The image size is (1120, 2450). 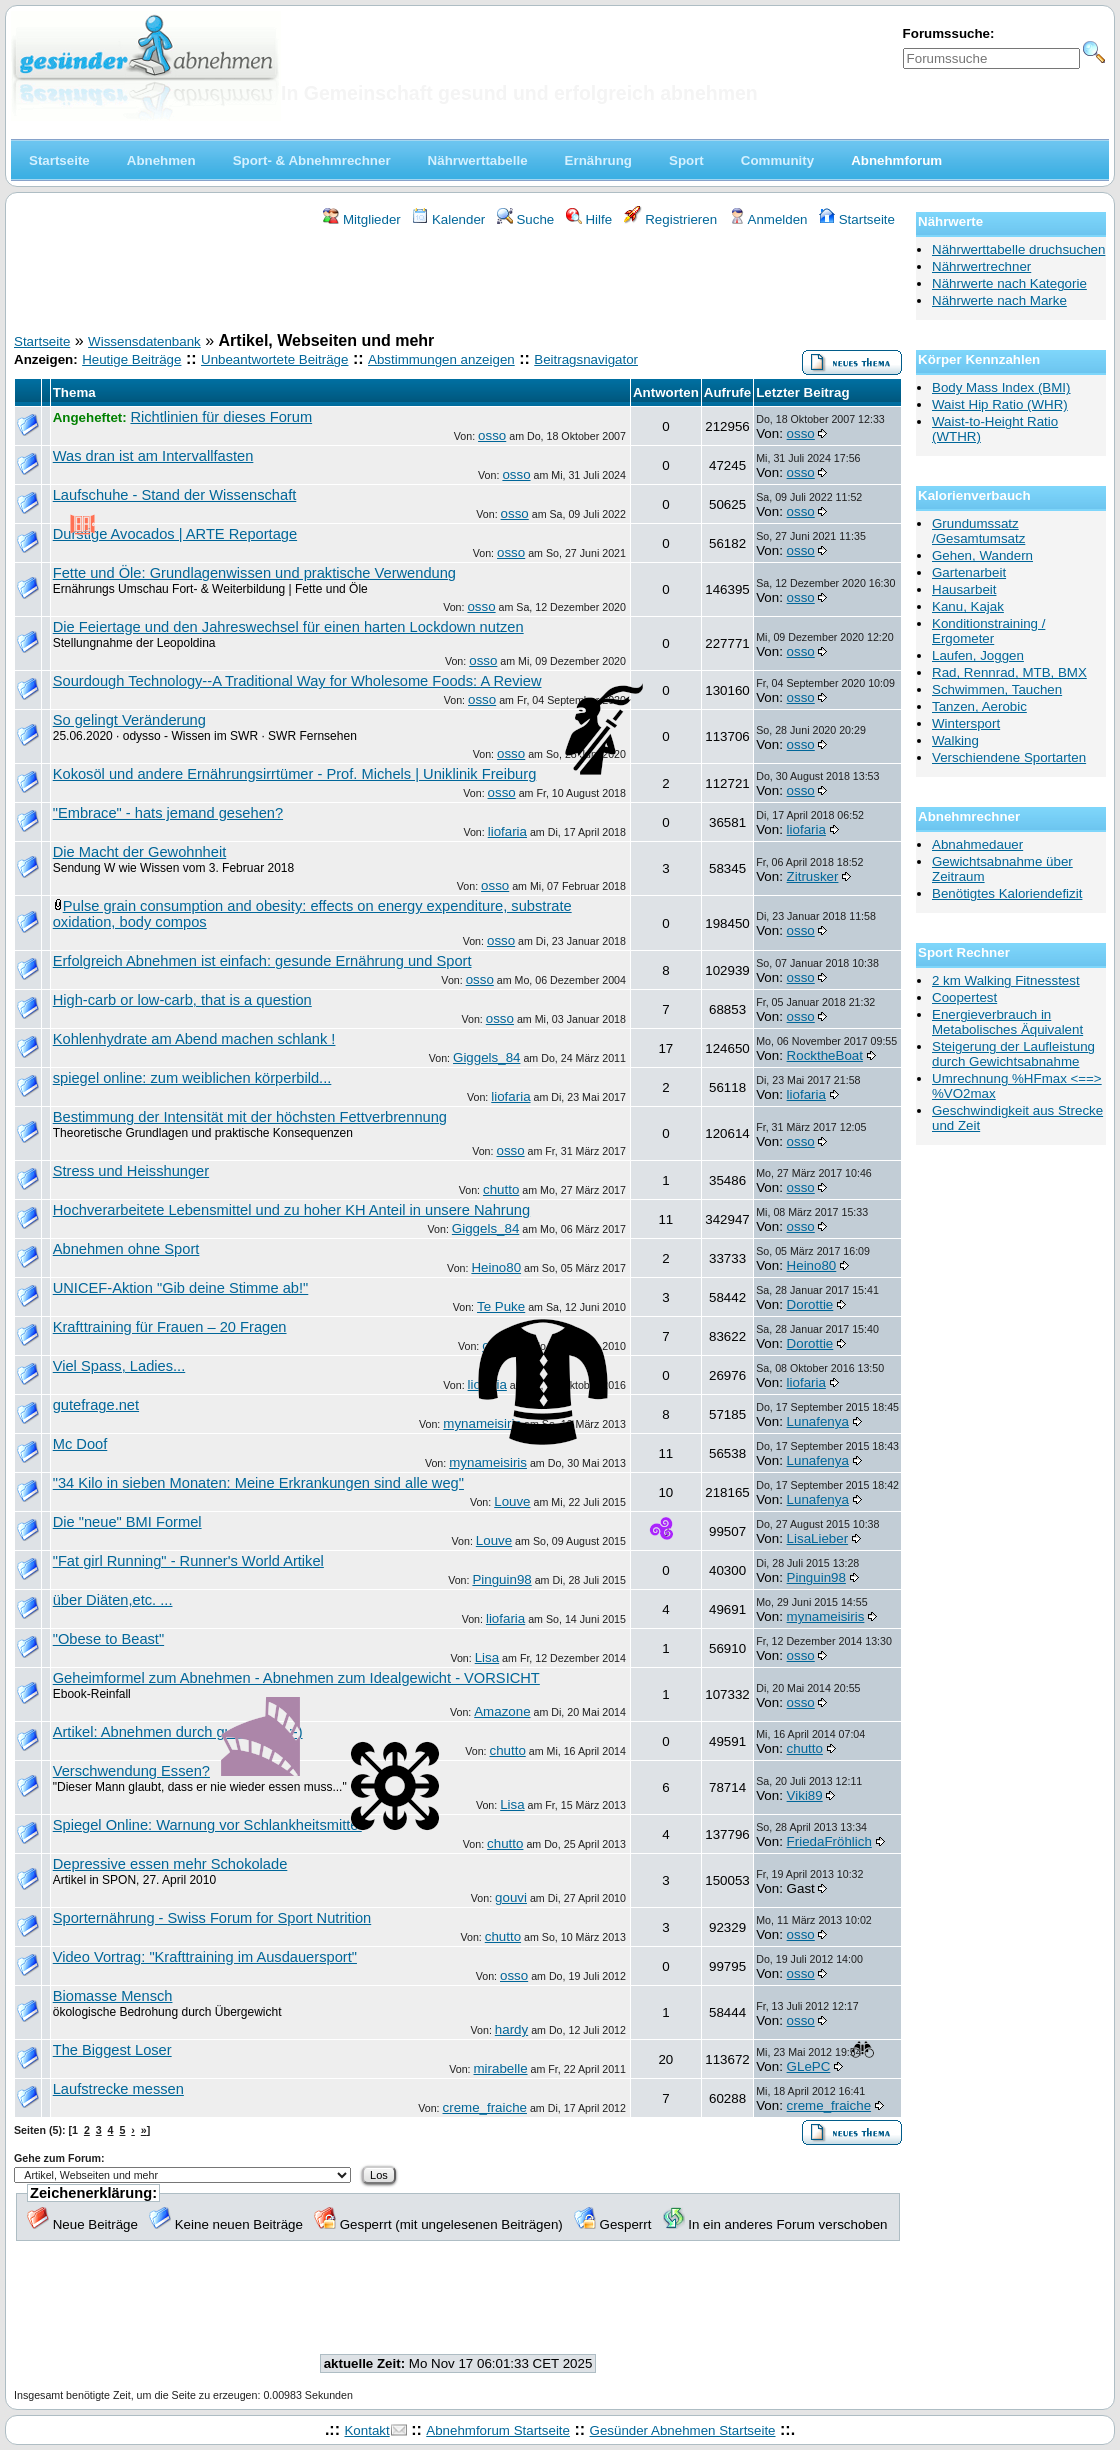 I want to click on equip shoulder armor piece, so click(x=260, y=1736).